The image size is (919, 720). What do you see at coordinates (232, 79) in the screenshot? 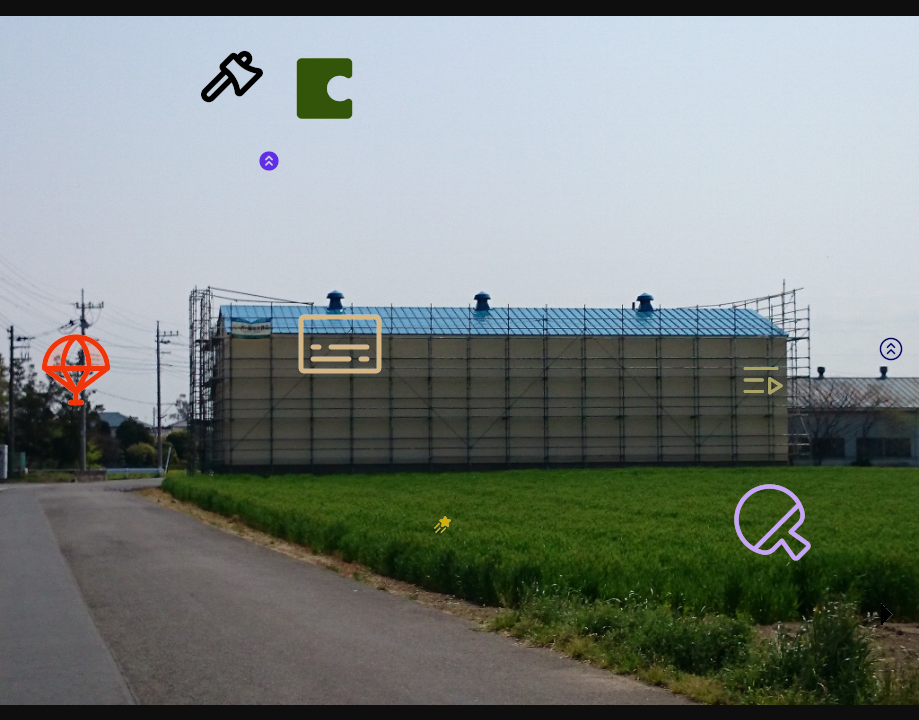
I see `access crafting or building tools` at bounding box center [232, 79].